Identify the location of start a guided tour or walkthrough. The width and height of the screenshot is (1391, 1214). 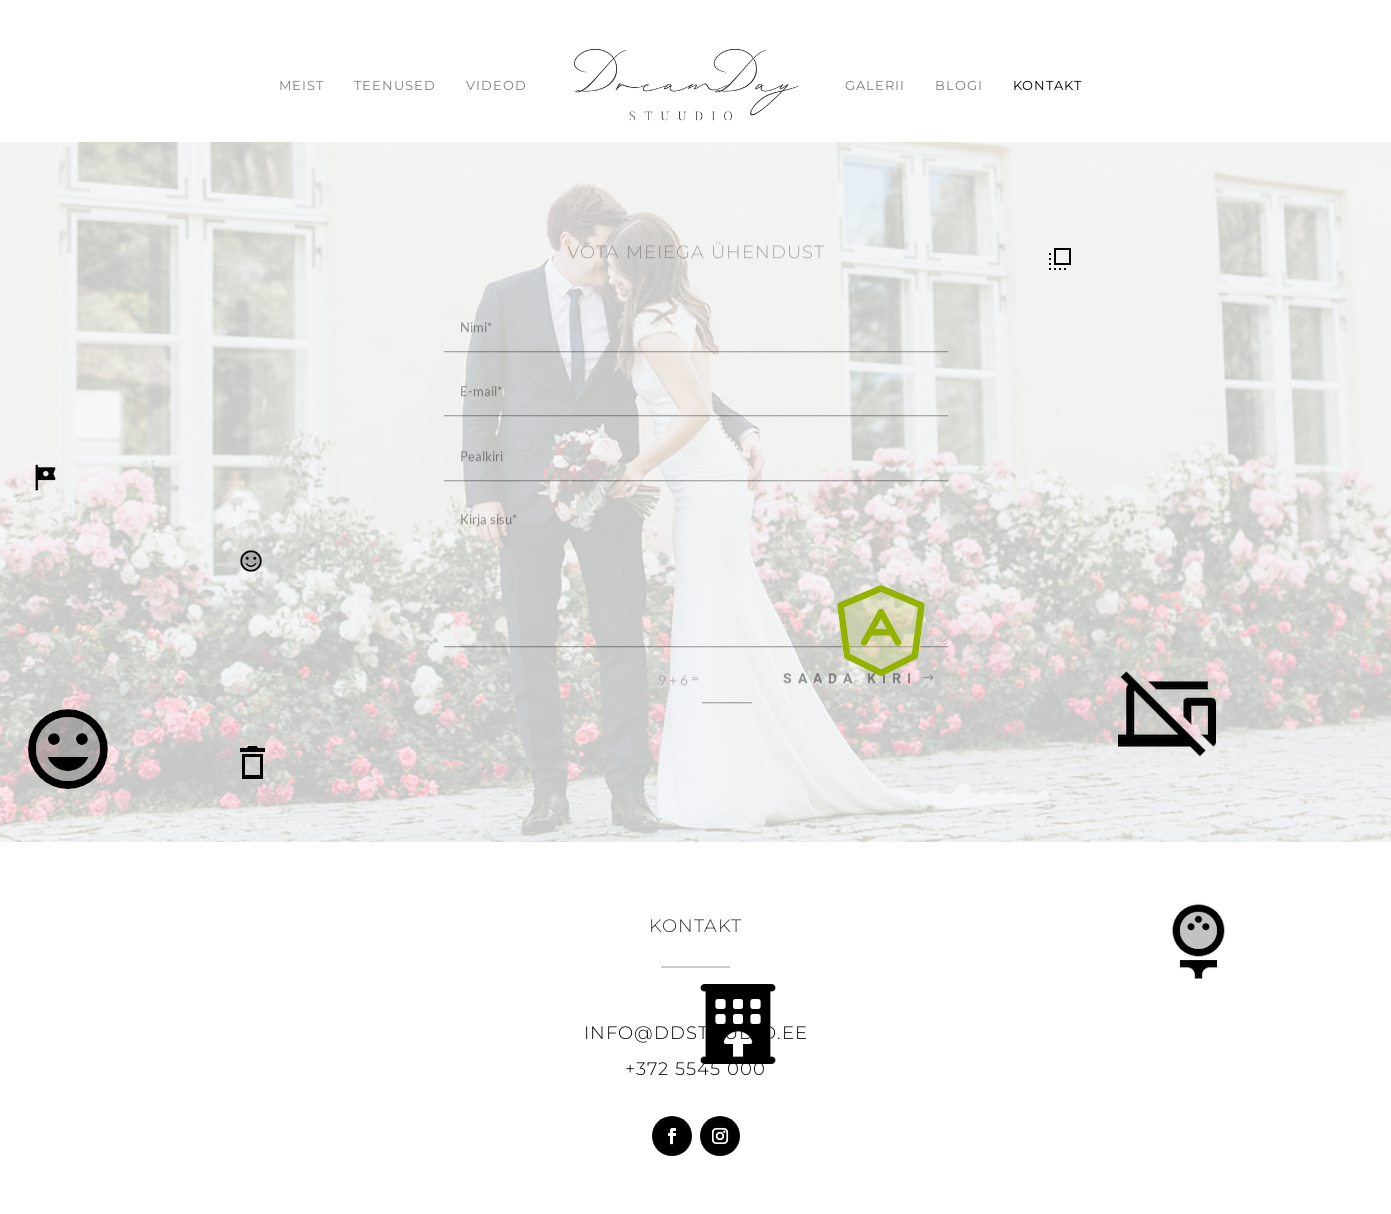
(44, 477).